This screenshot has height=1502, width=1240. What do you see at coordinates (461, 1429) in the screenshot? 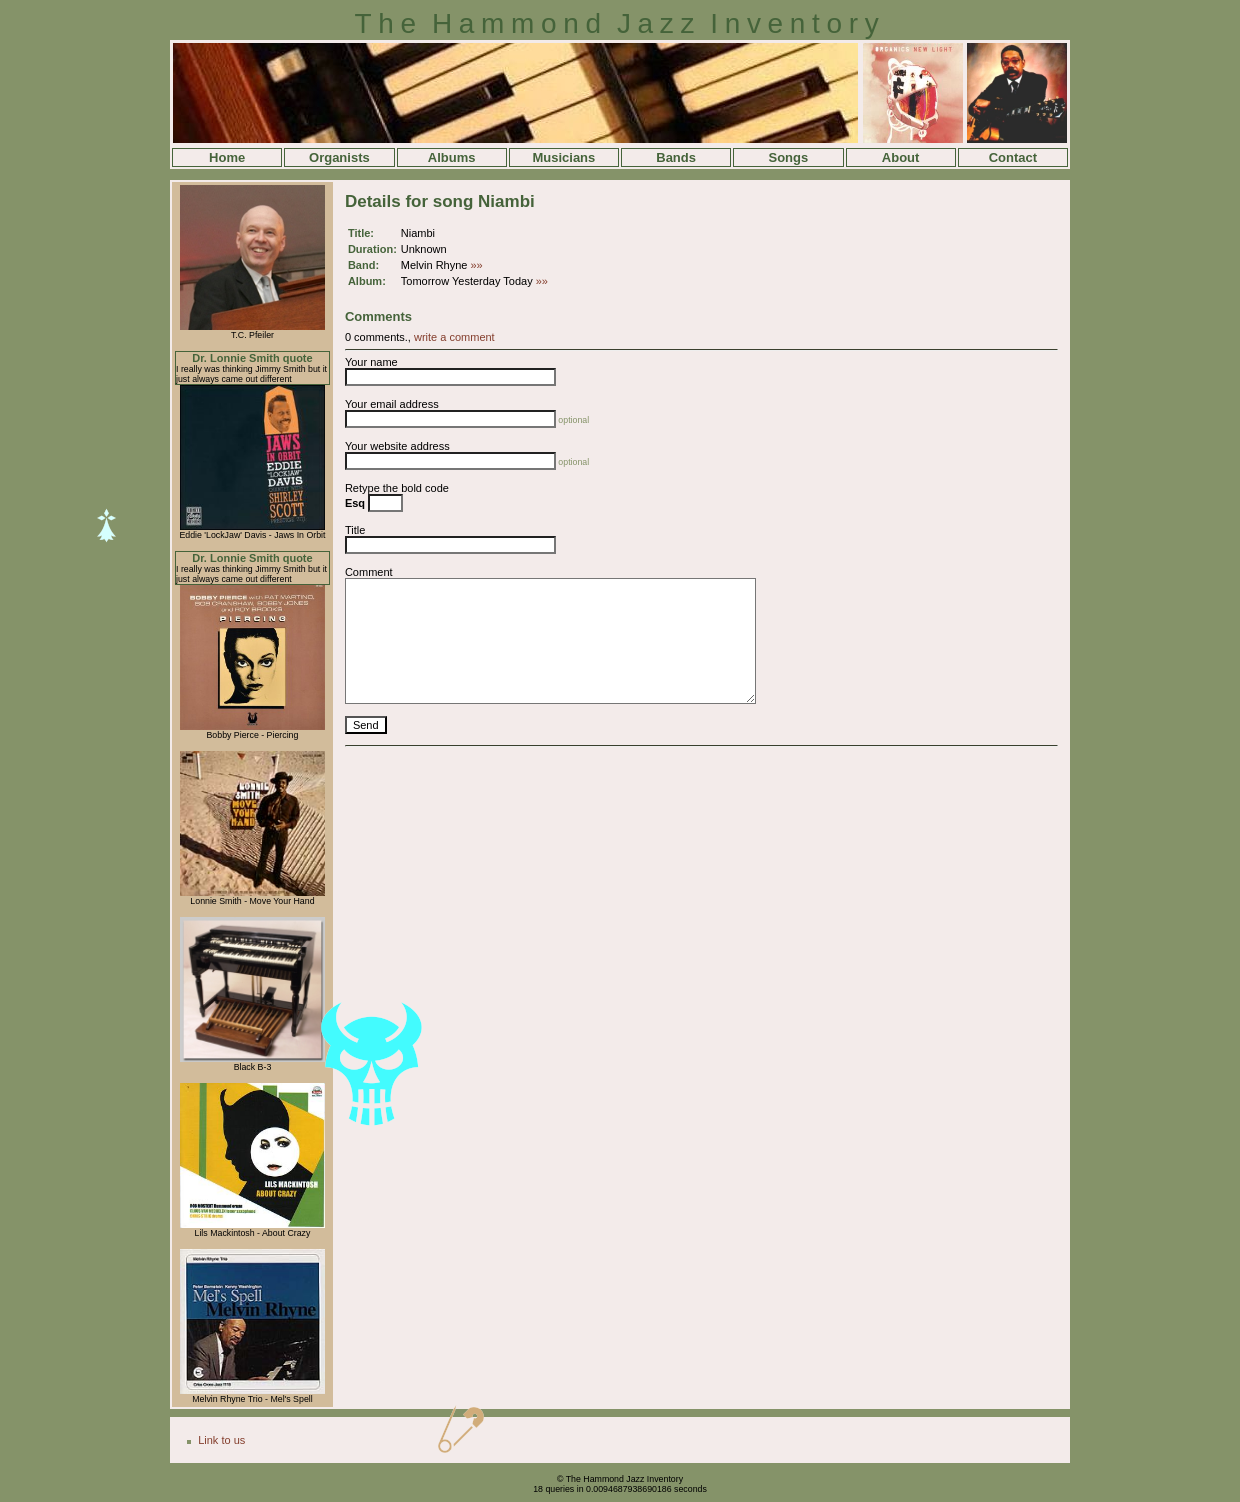
I see `safety pin tool or fastening option` at bounding box center [461, 1429].